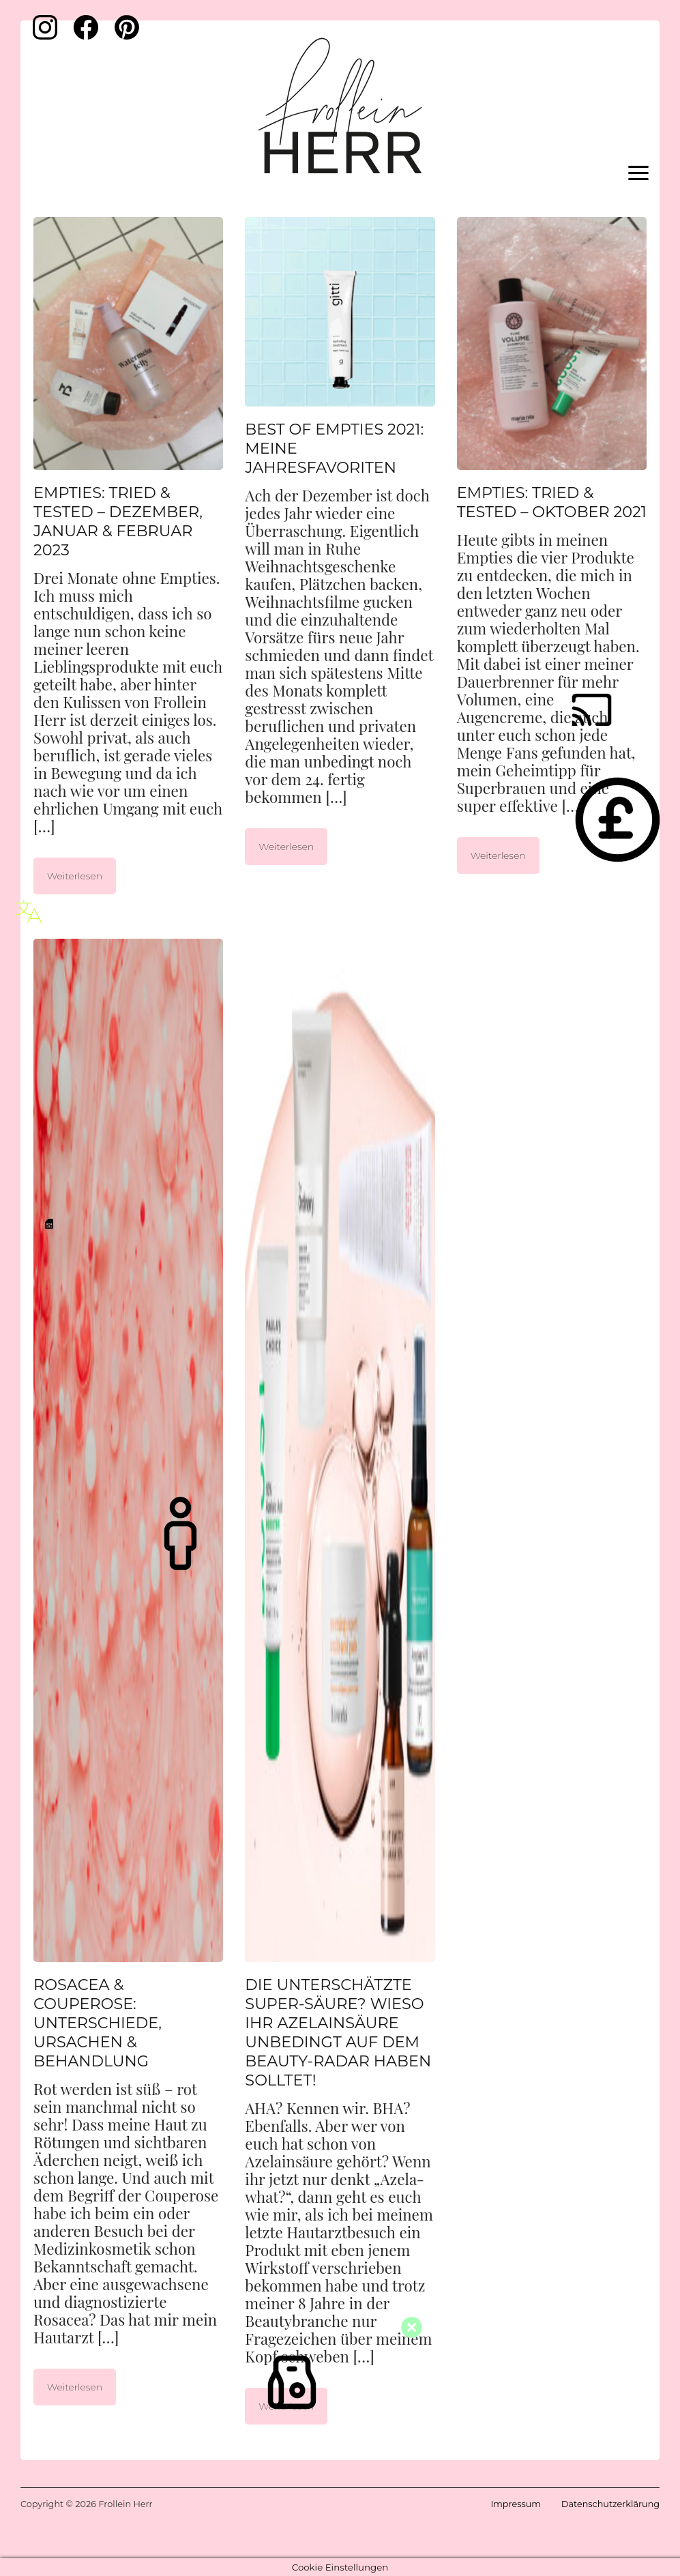 The width and height of the screenshot is (680, 2576). Describe the element at coordinates (617, 819) in the screenshot. I see `view balance in british pounds` at that location.